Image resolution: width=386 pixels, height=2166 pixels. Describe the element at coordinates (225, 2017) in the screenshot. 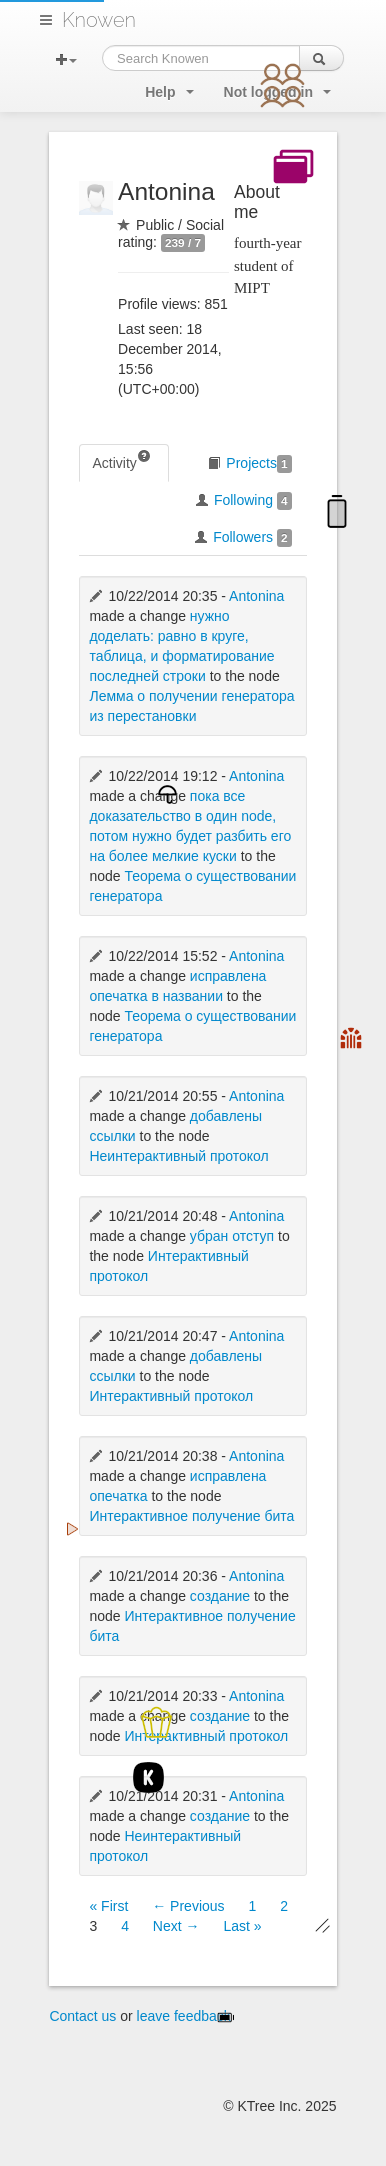

I see `indicates battery is fully charged` at that location.